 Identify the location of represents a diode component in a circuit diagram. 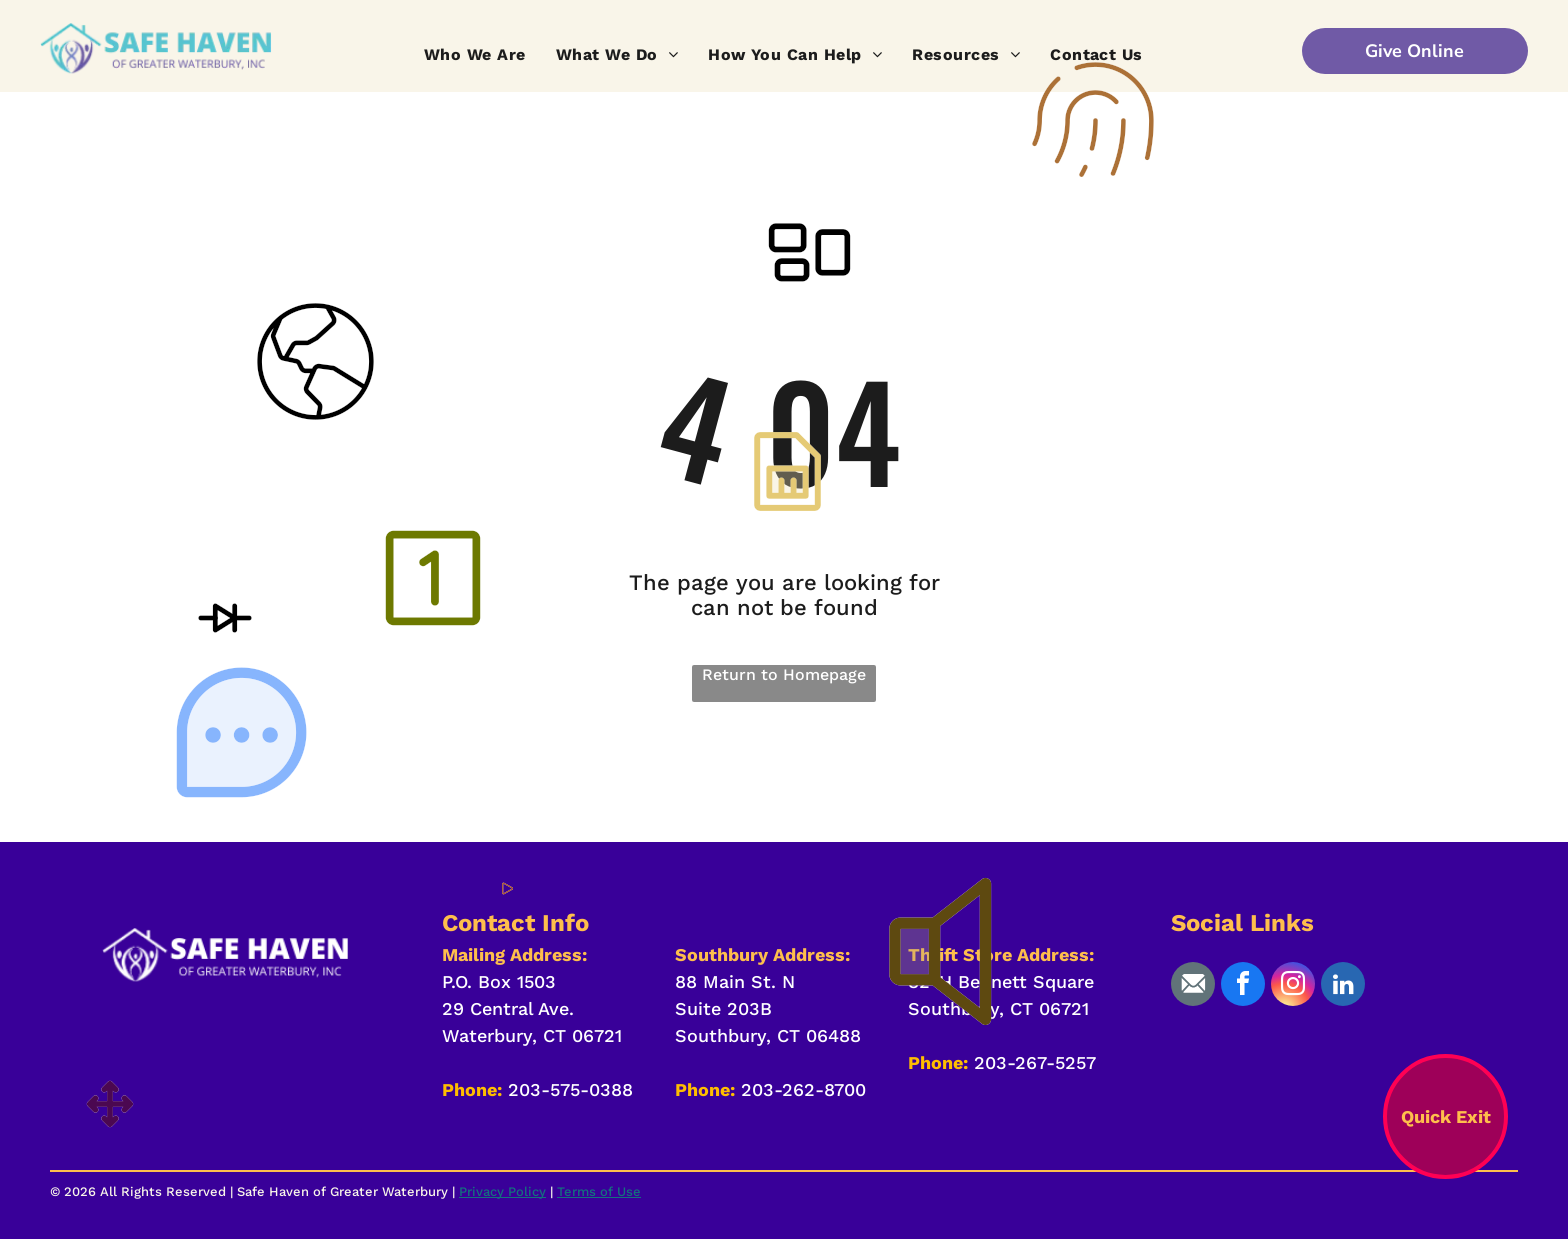
(225, 618).